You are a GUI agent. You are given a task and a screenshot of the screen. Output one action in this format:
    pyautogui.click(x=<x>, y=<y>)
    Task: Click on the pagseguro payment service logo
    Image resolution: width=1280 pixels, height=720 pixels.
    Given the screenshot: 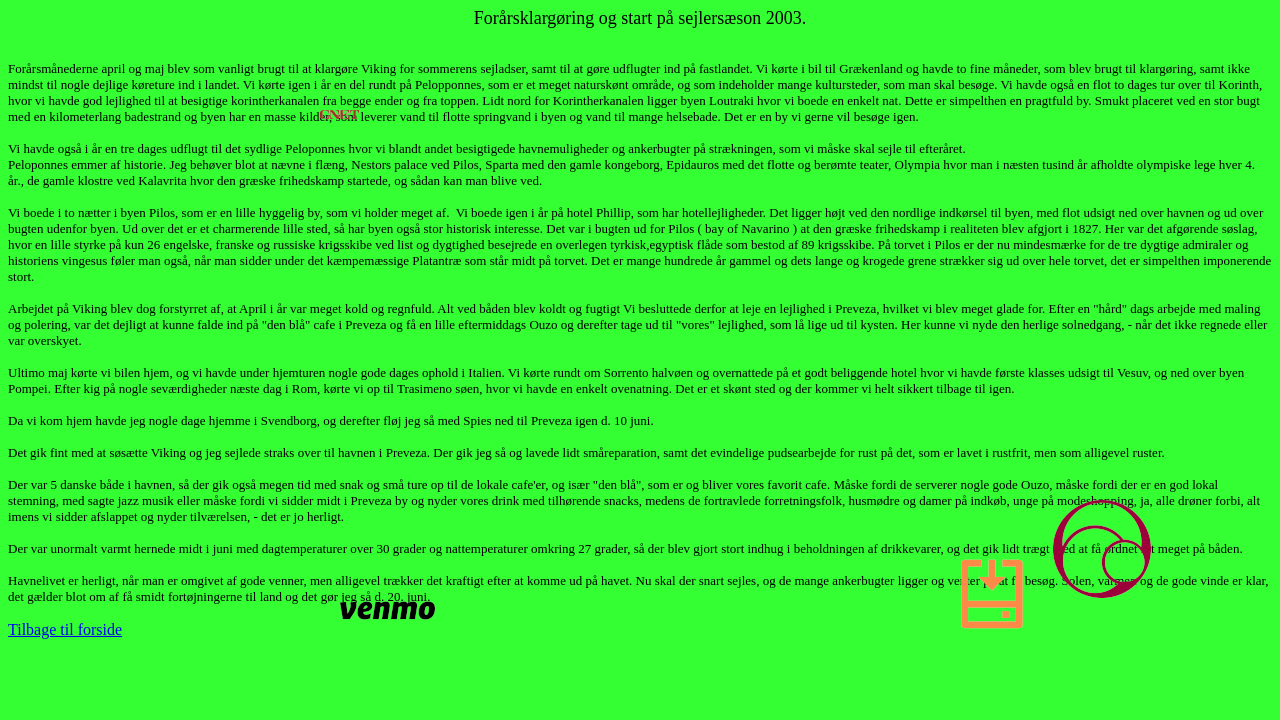 What is the action you would take?
    pyautogui.click(x=1102, y=549)
    